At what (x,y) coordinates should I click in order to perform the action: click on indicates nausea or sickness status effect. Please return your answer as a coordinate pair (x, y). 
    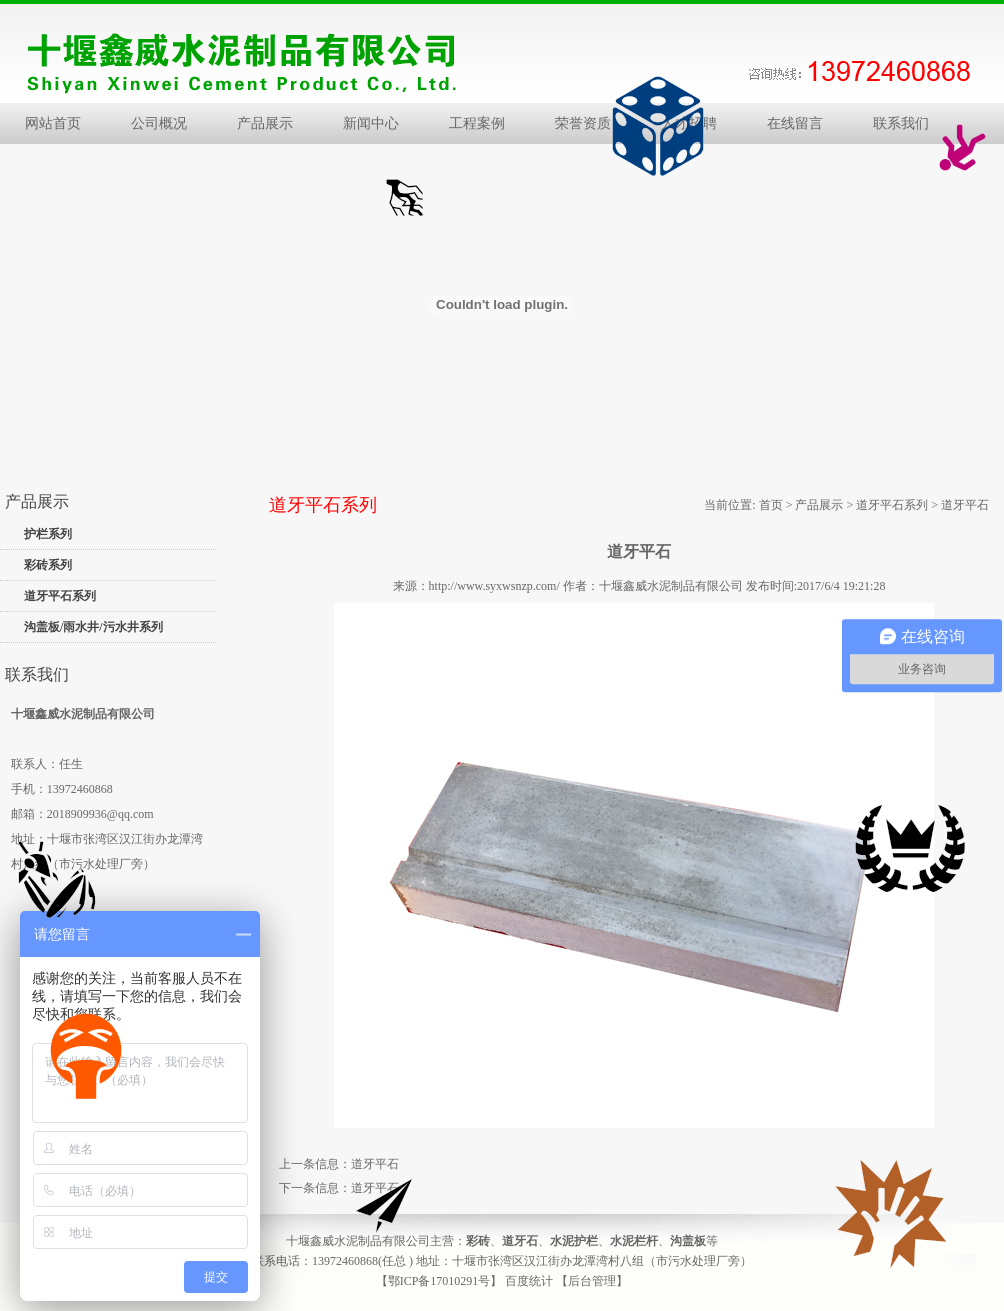
    Looking at the image, I should click on (86, 1056).